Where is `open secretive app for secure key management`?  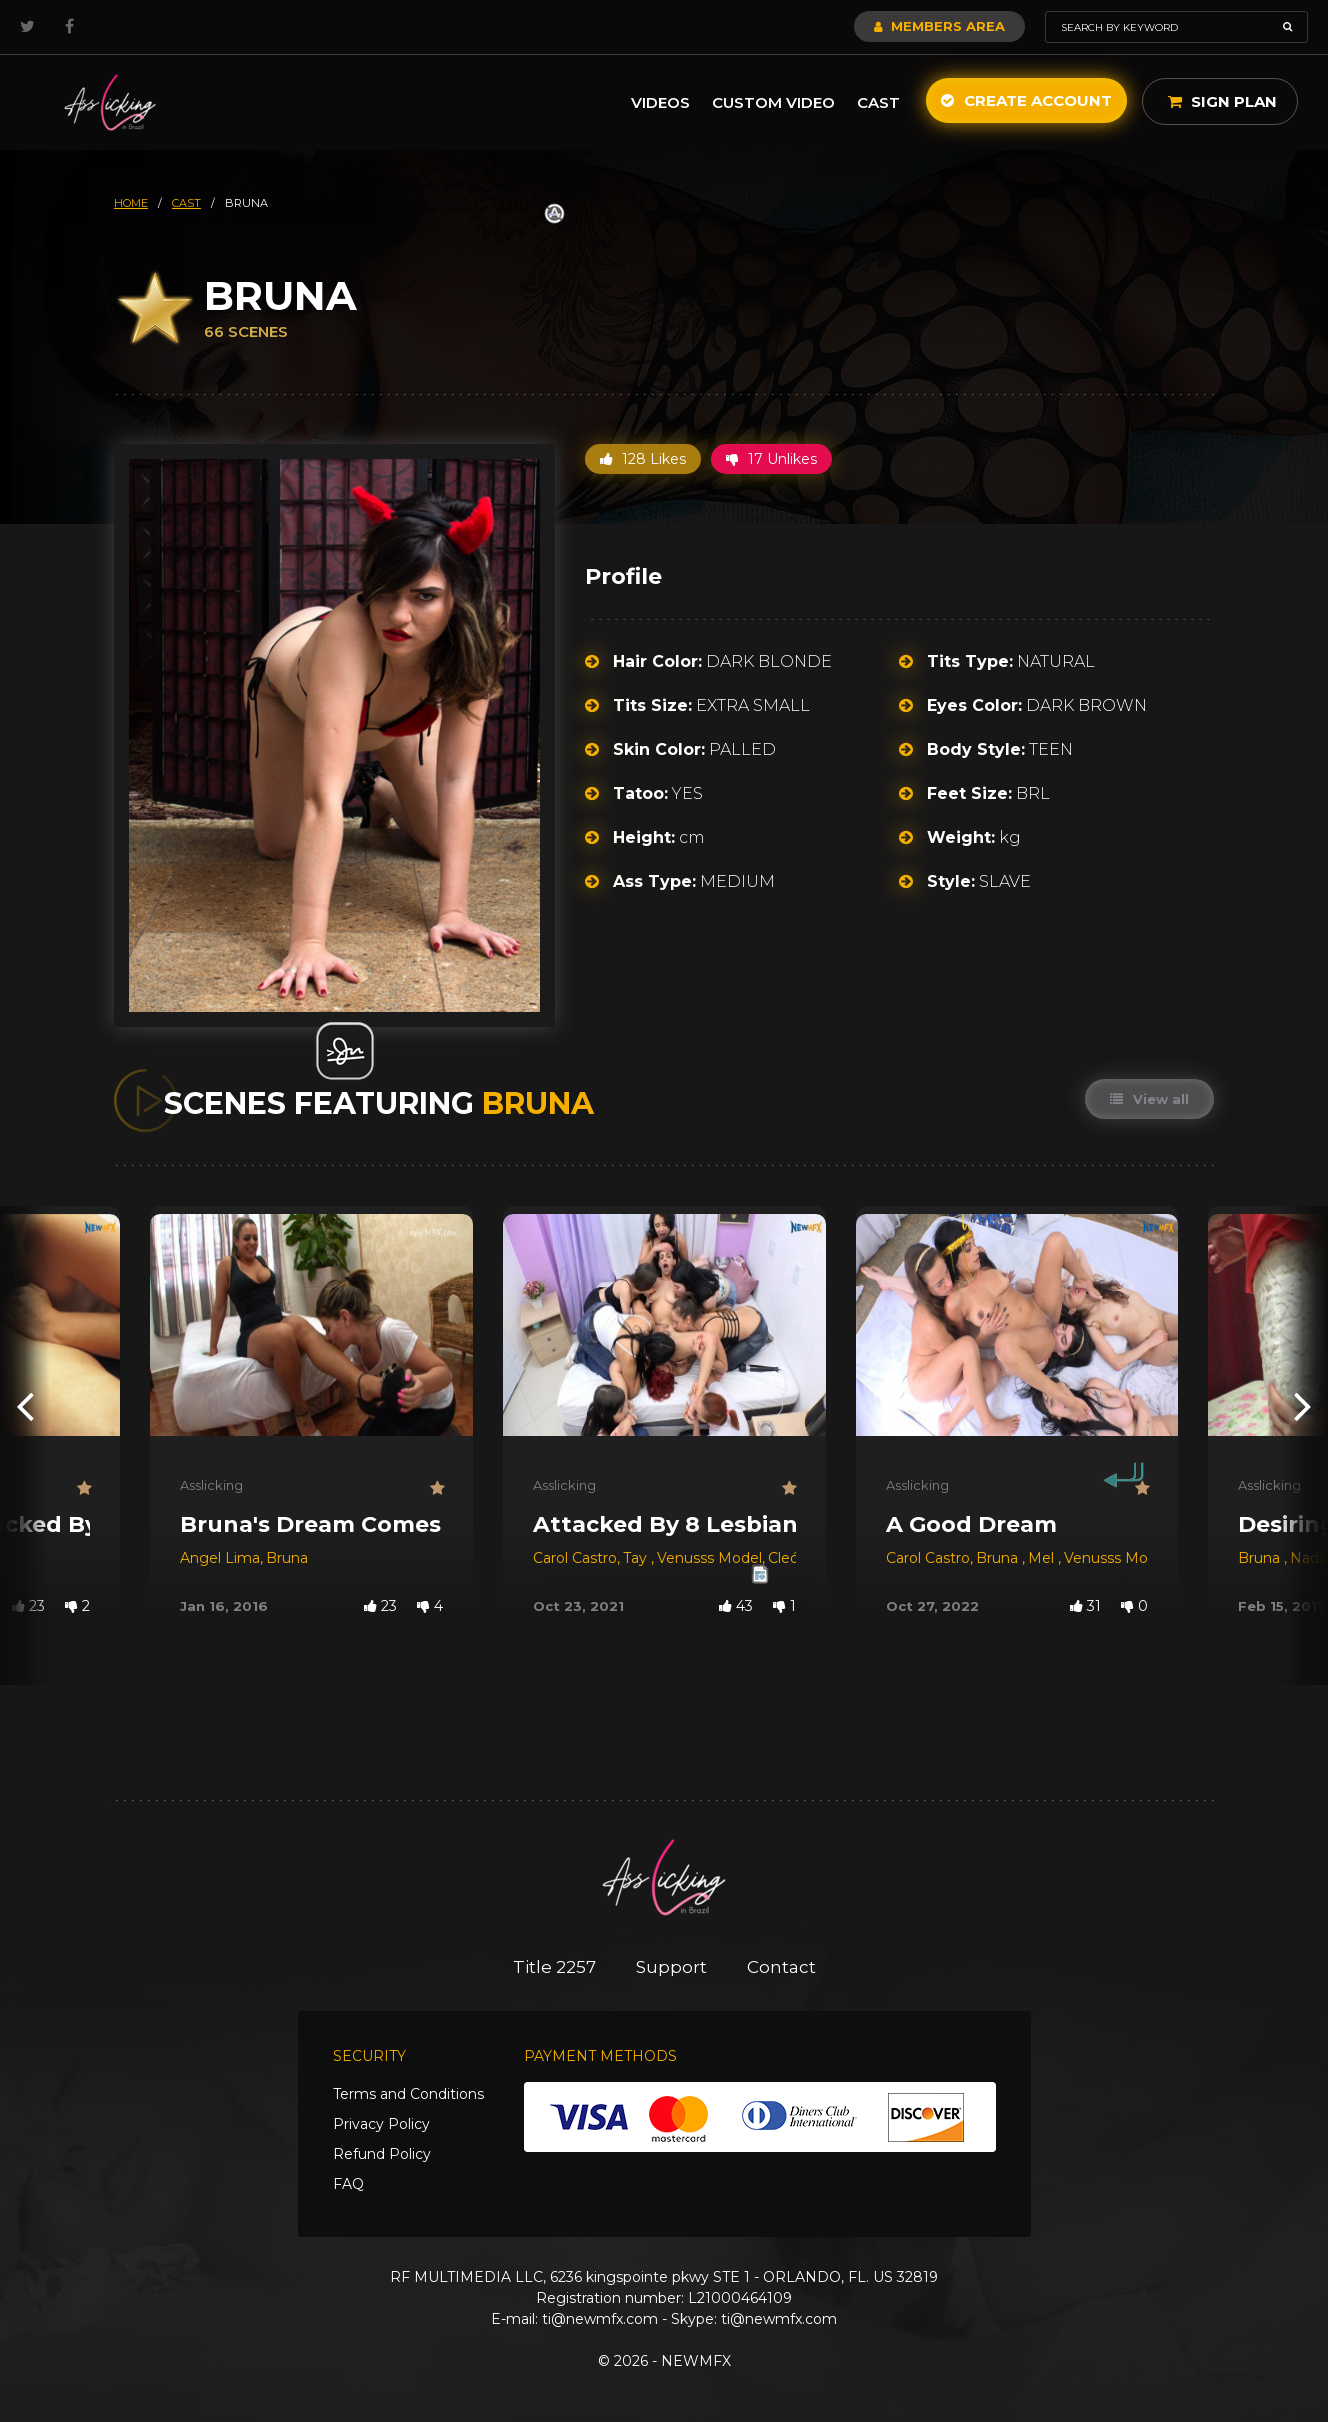
open secretive app for secure key management is located at coordinates (345, 1051).